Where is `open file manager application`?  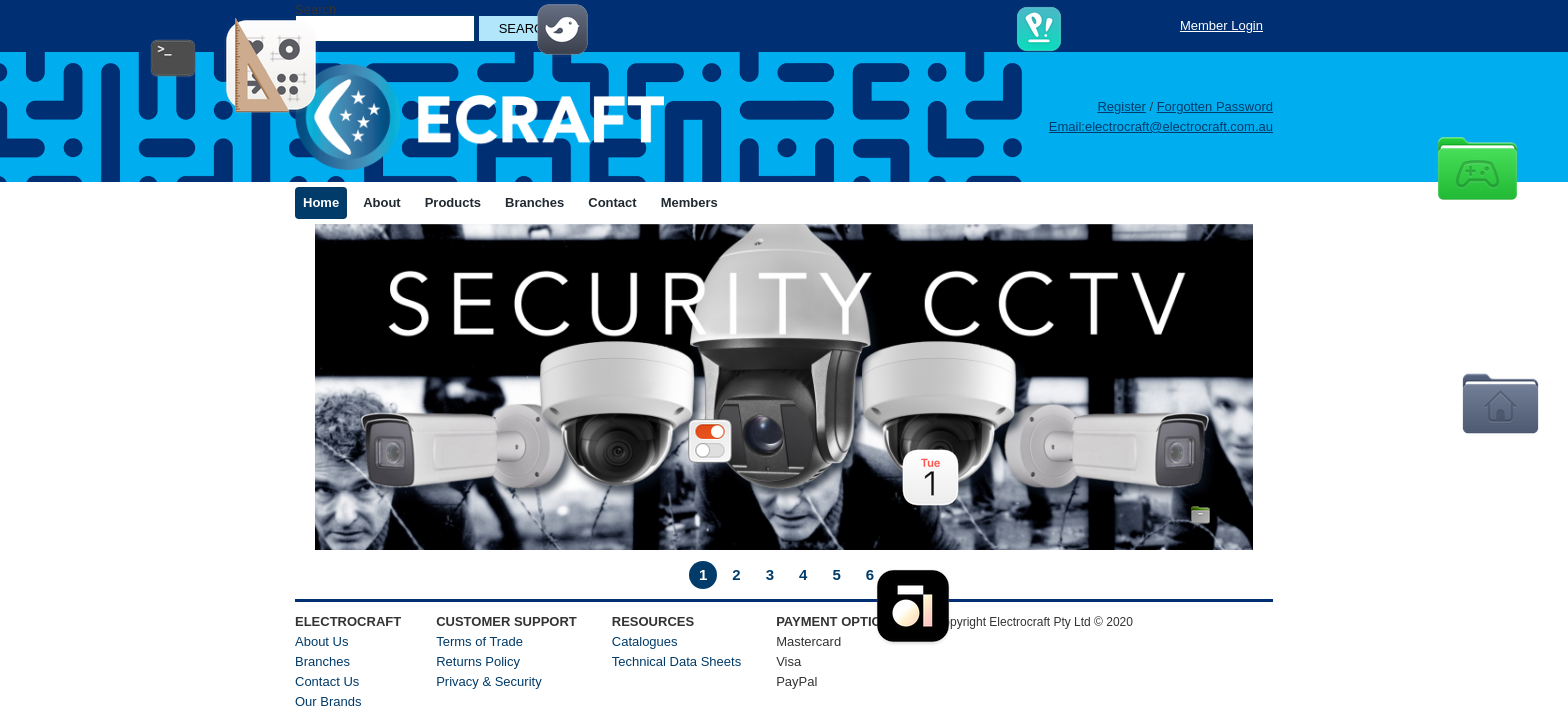 open file manager application is located at coordinates (1200, 514).